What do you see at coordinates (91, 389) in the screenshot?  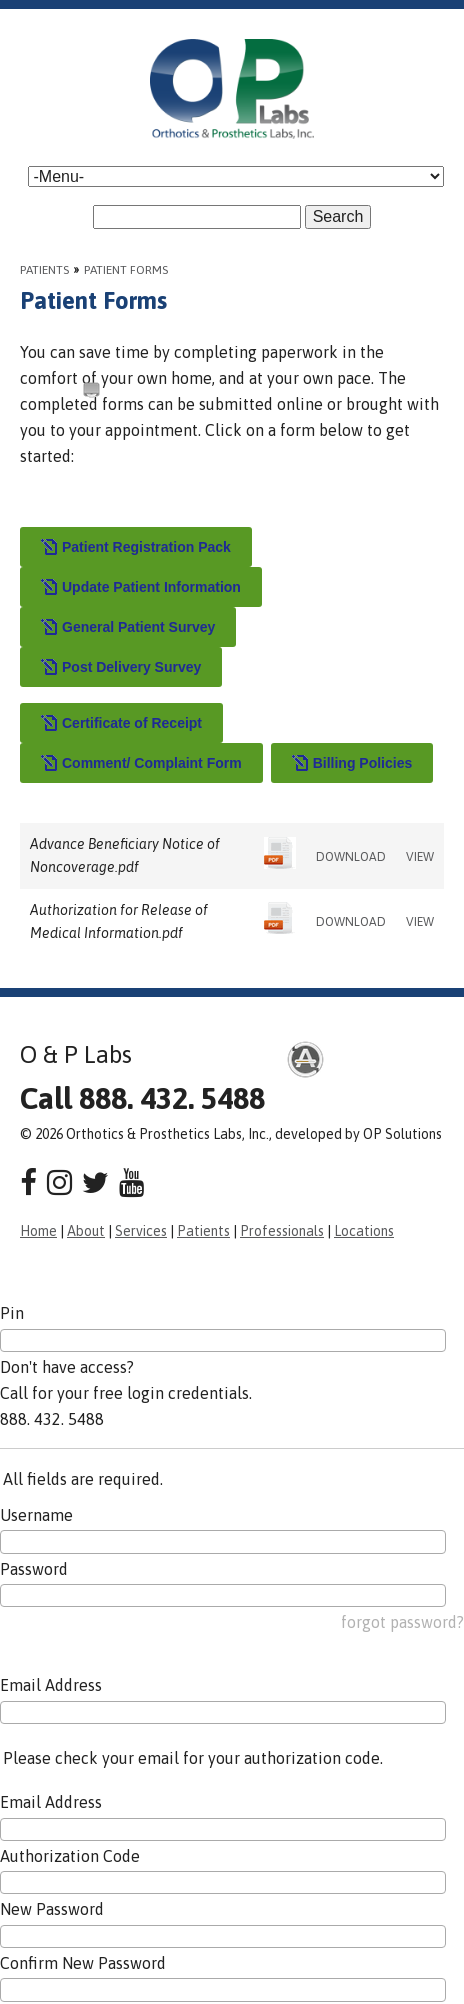 I see `access optical drive or disc reader` at bounding box center [91, 389].